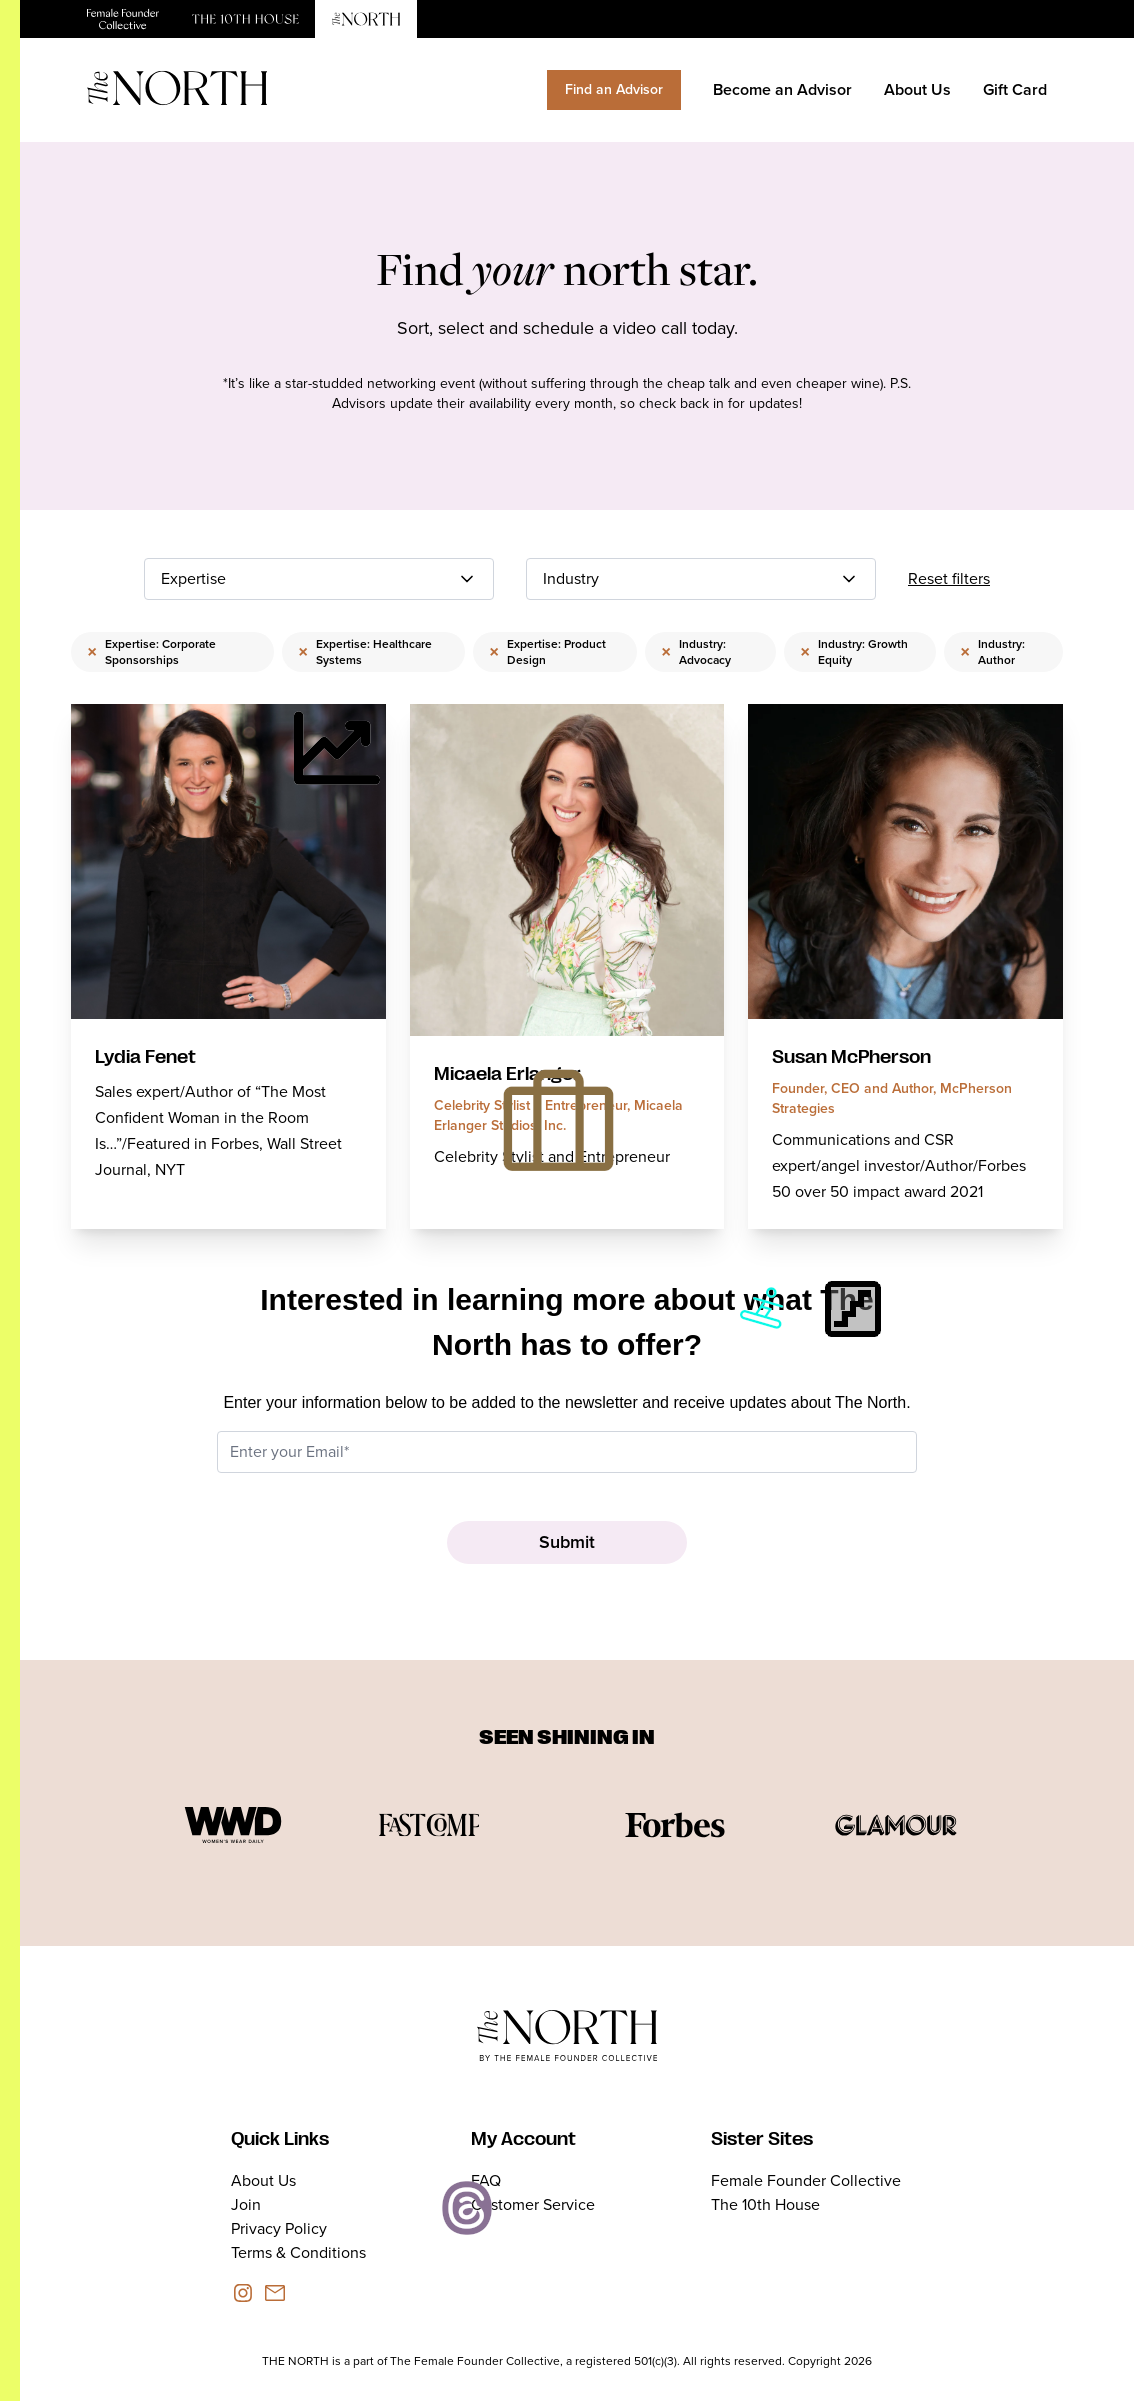 This screenshot has width=1134, height=2401. What do you see at coordinates (853, 1309) in the screenshot?
I see `indicates stairs available at this location` at bounding box center [853, 1309].